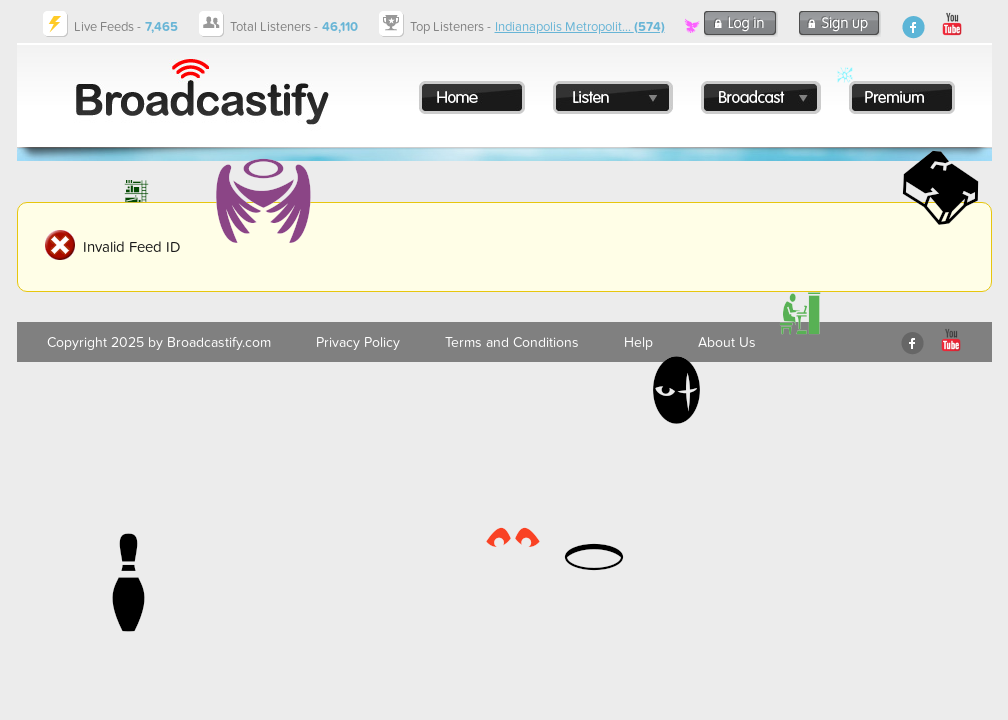 This screenshot has height=720, width=1008. What do you see at coordinates (512, 539) in the screenshot?
I see `indicates a worried or anxious state` at bounding box center [512, 539].